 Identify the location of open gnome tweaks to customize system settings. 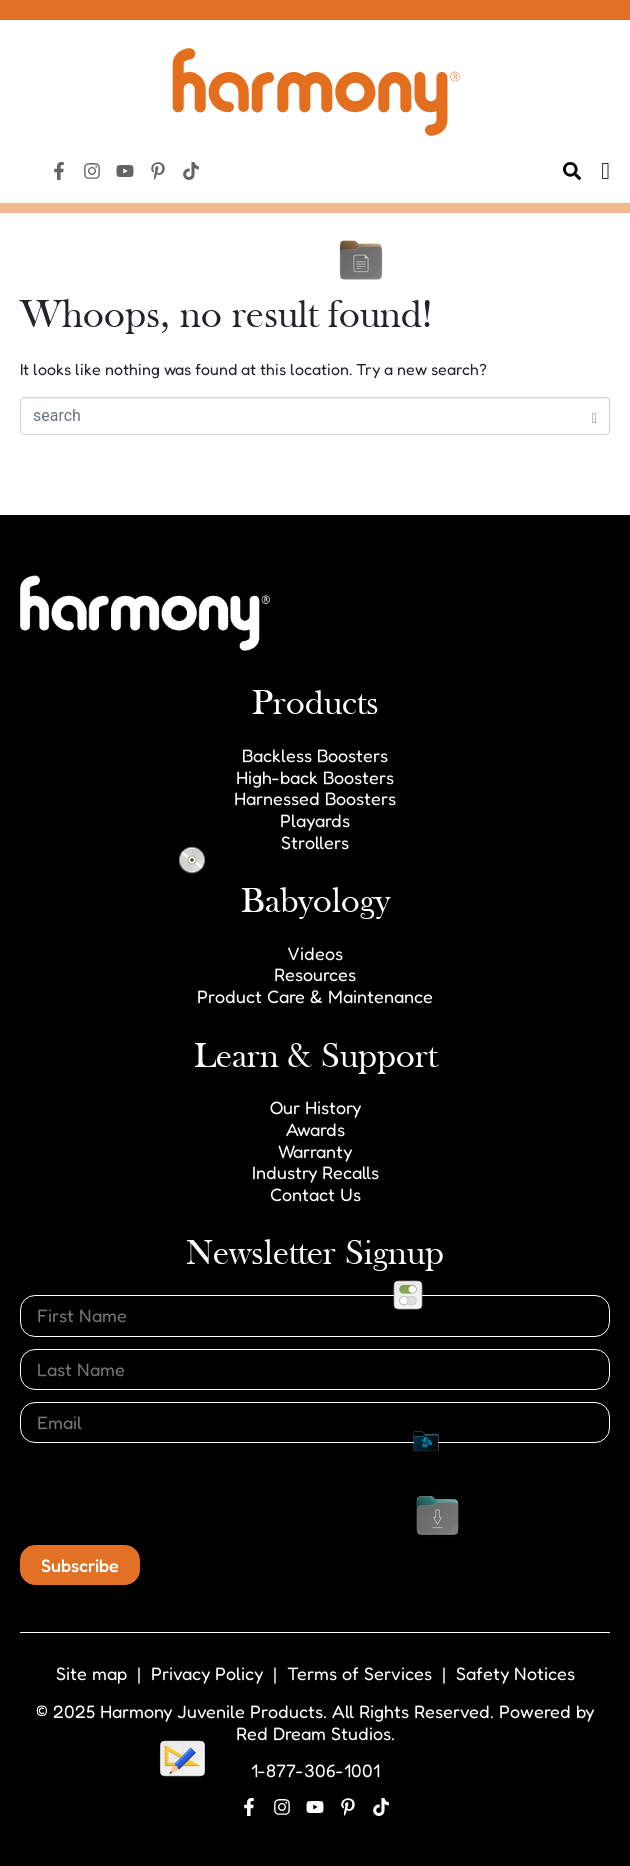
(408, 1295).